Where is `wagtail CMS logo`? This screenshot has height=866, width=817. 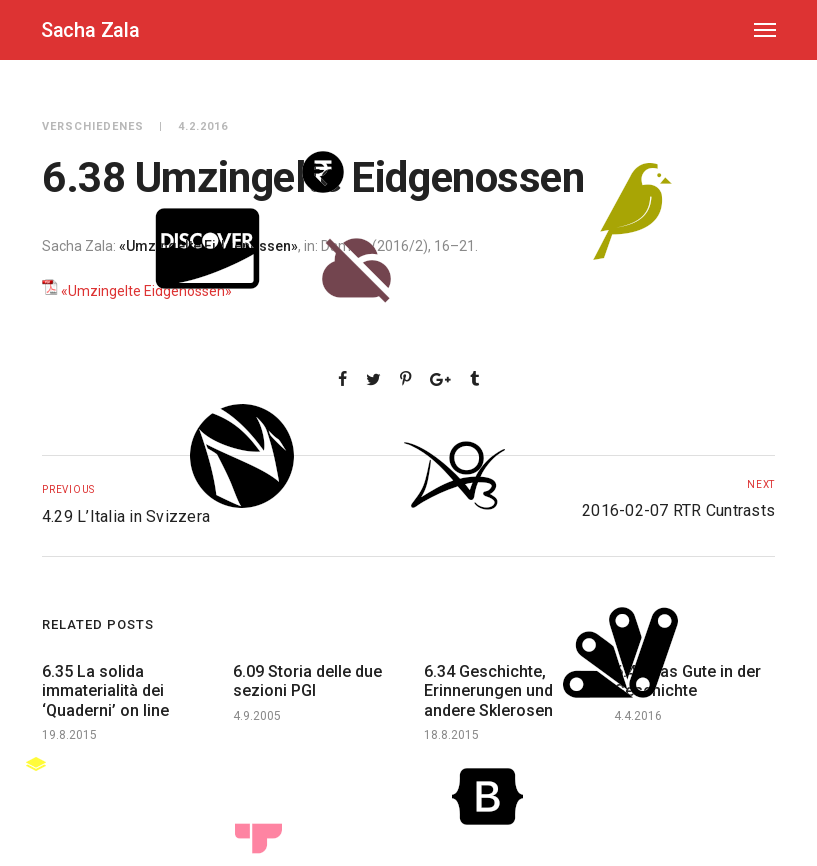 wagtail CMS logo is located at coordinates (632, 211).